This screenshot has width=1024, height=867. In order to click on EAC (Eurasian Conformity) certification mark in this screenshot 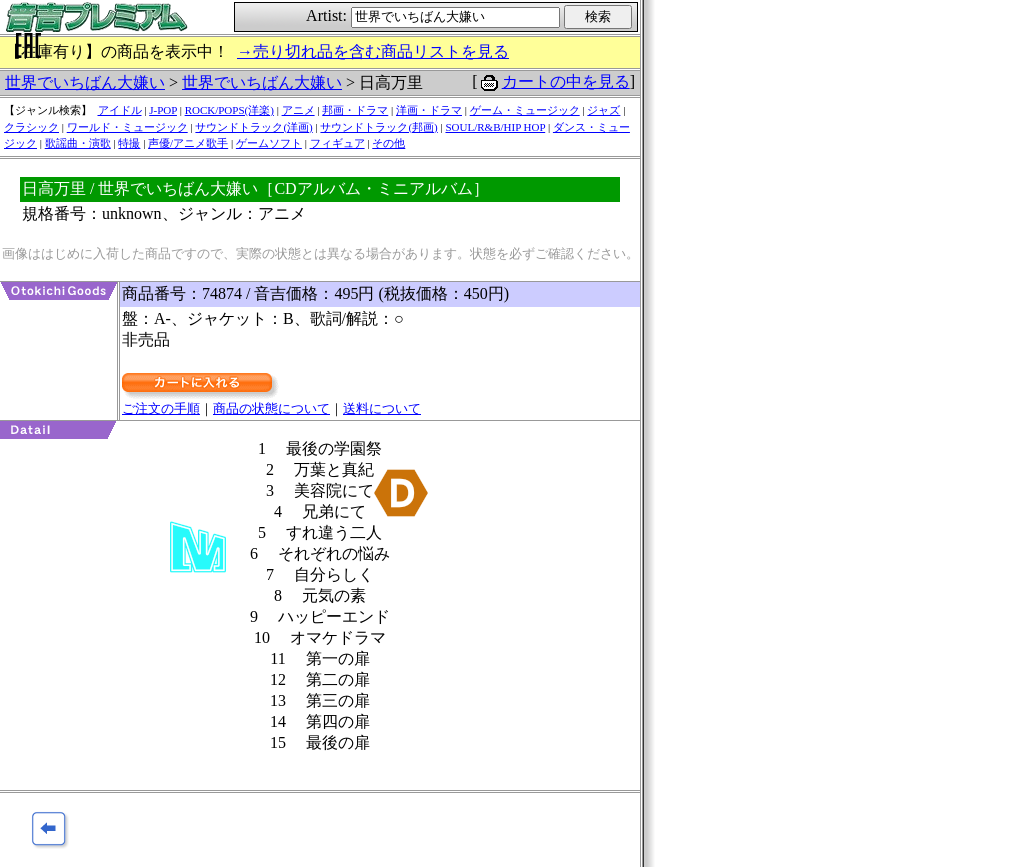, I will do `click(28, 45)`.